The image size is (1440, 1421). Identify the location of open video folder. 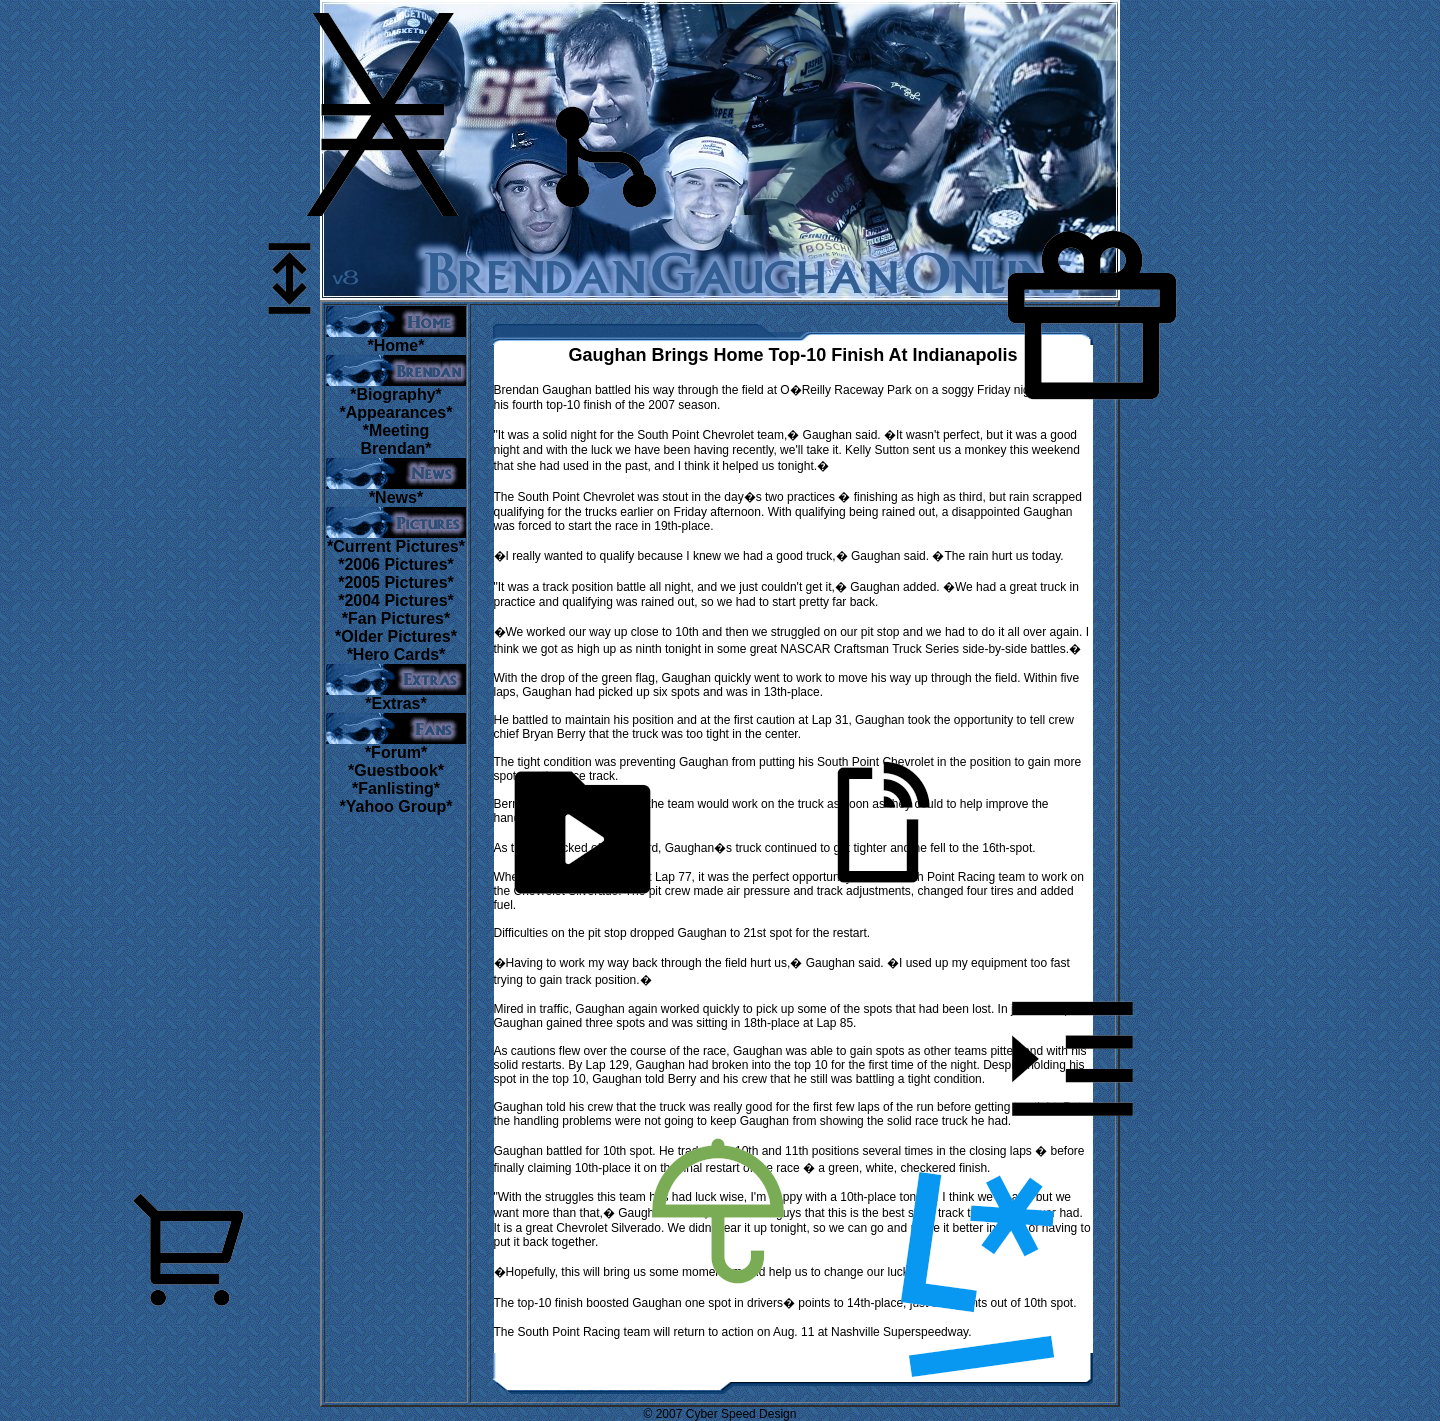
(582, 832).